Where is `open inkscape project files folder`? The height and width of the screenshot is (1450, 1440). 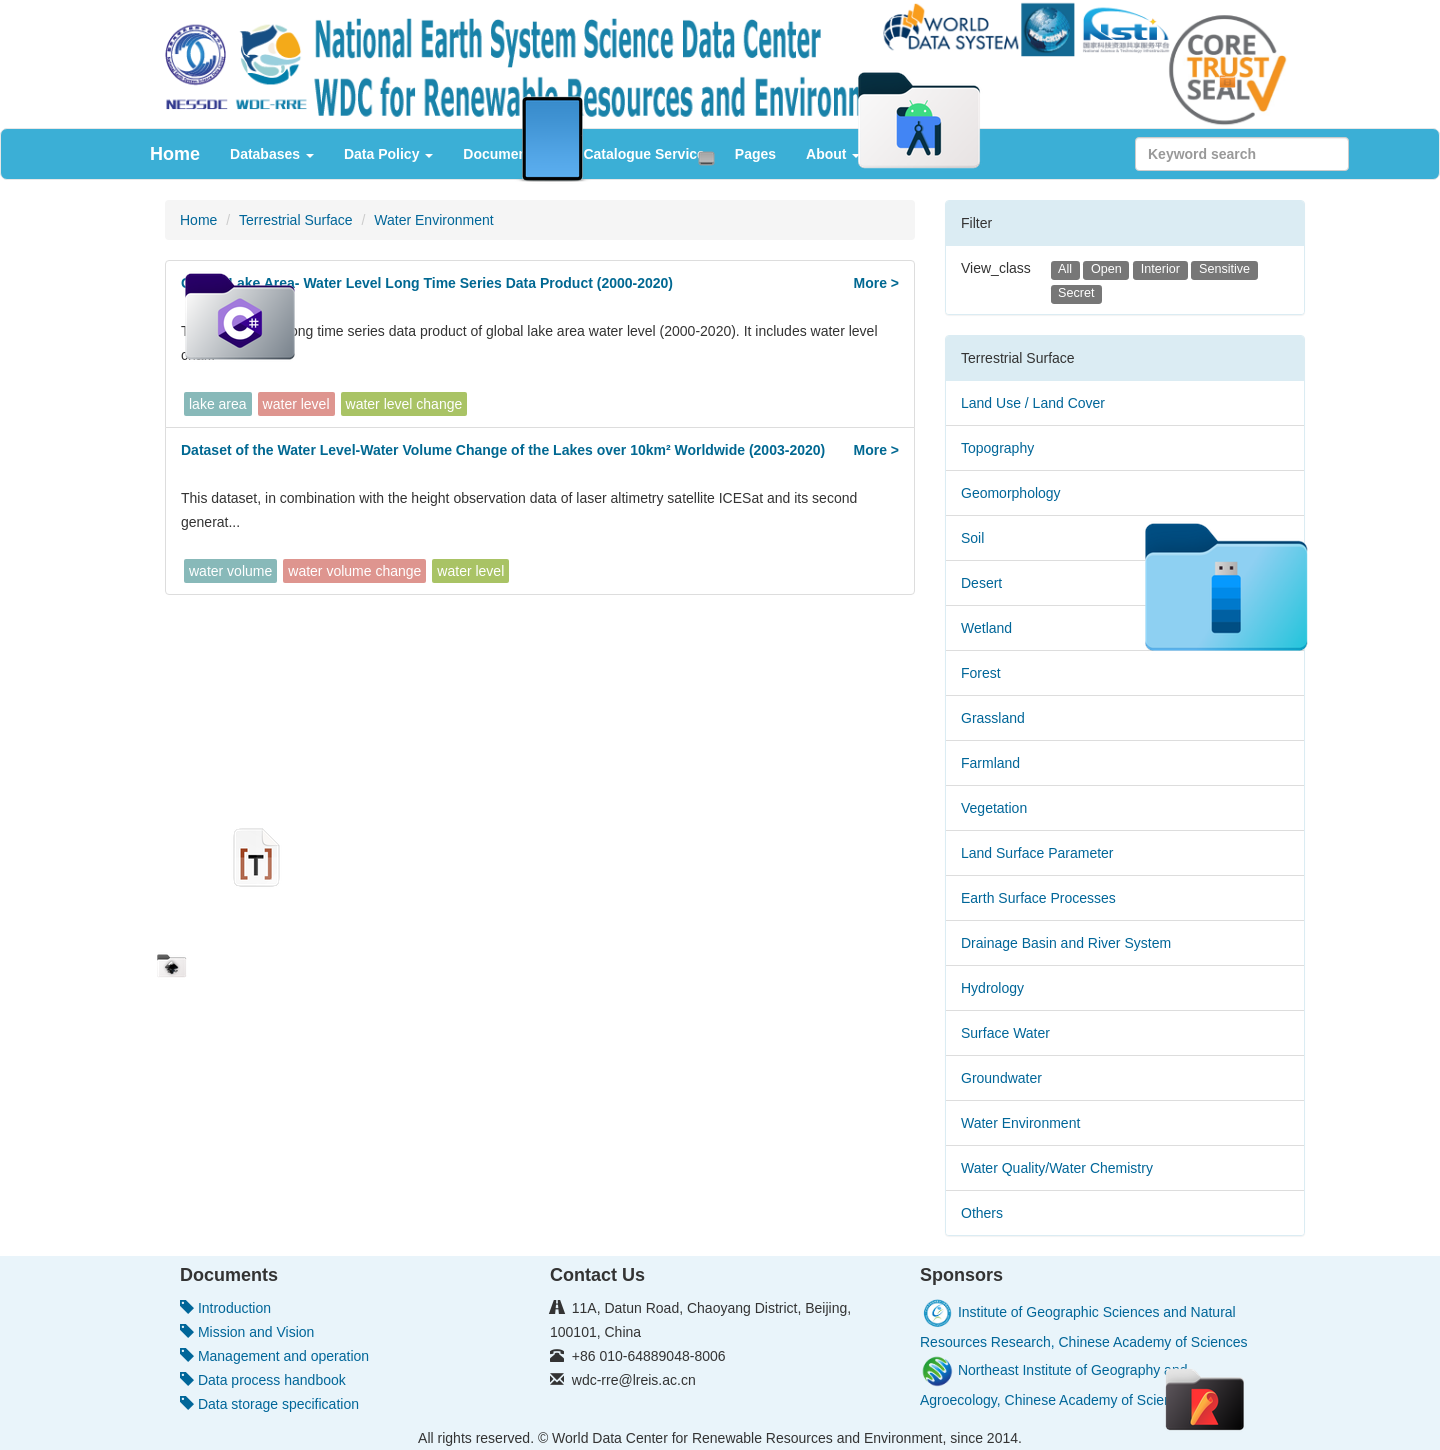
open inkscape project files folder is located at coordinates (171, 966).